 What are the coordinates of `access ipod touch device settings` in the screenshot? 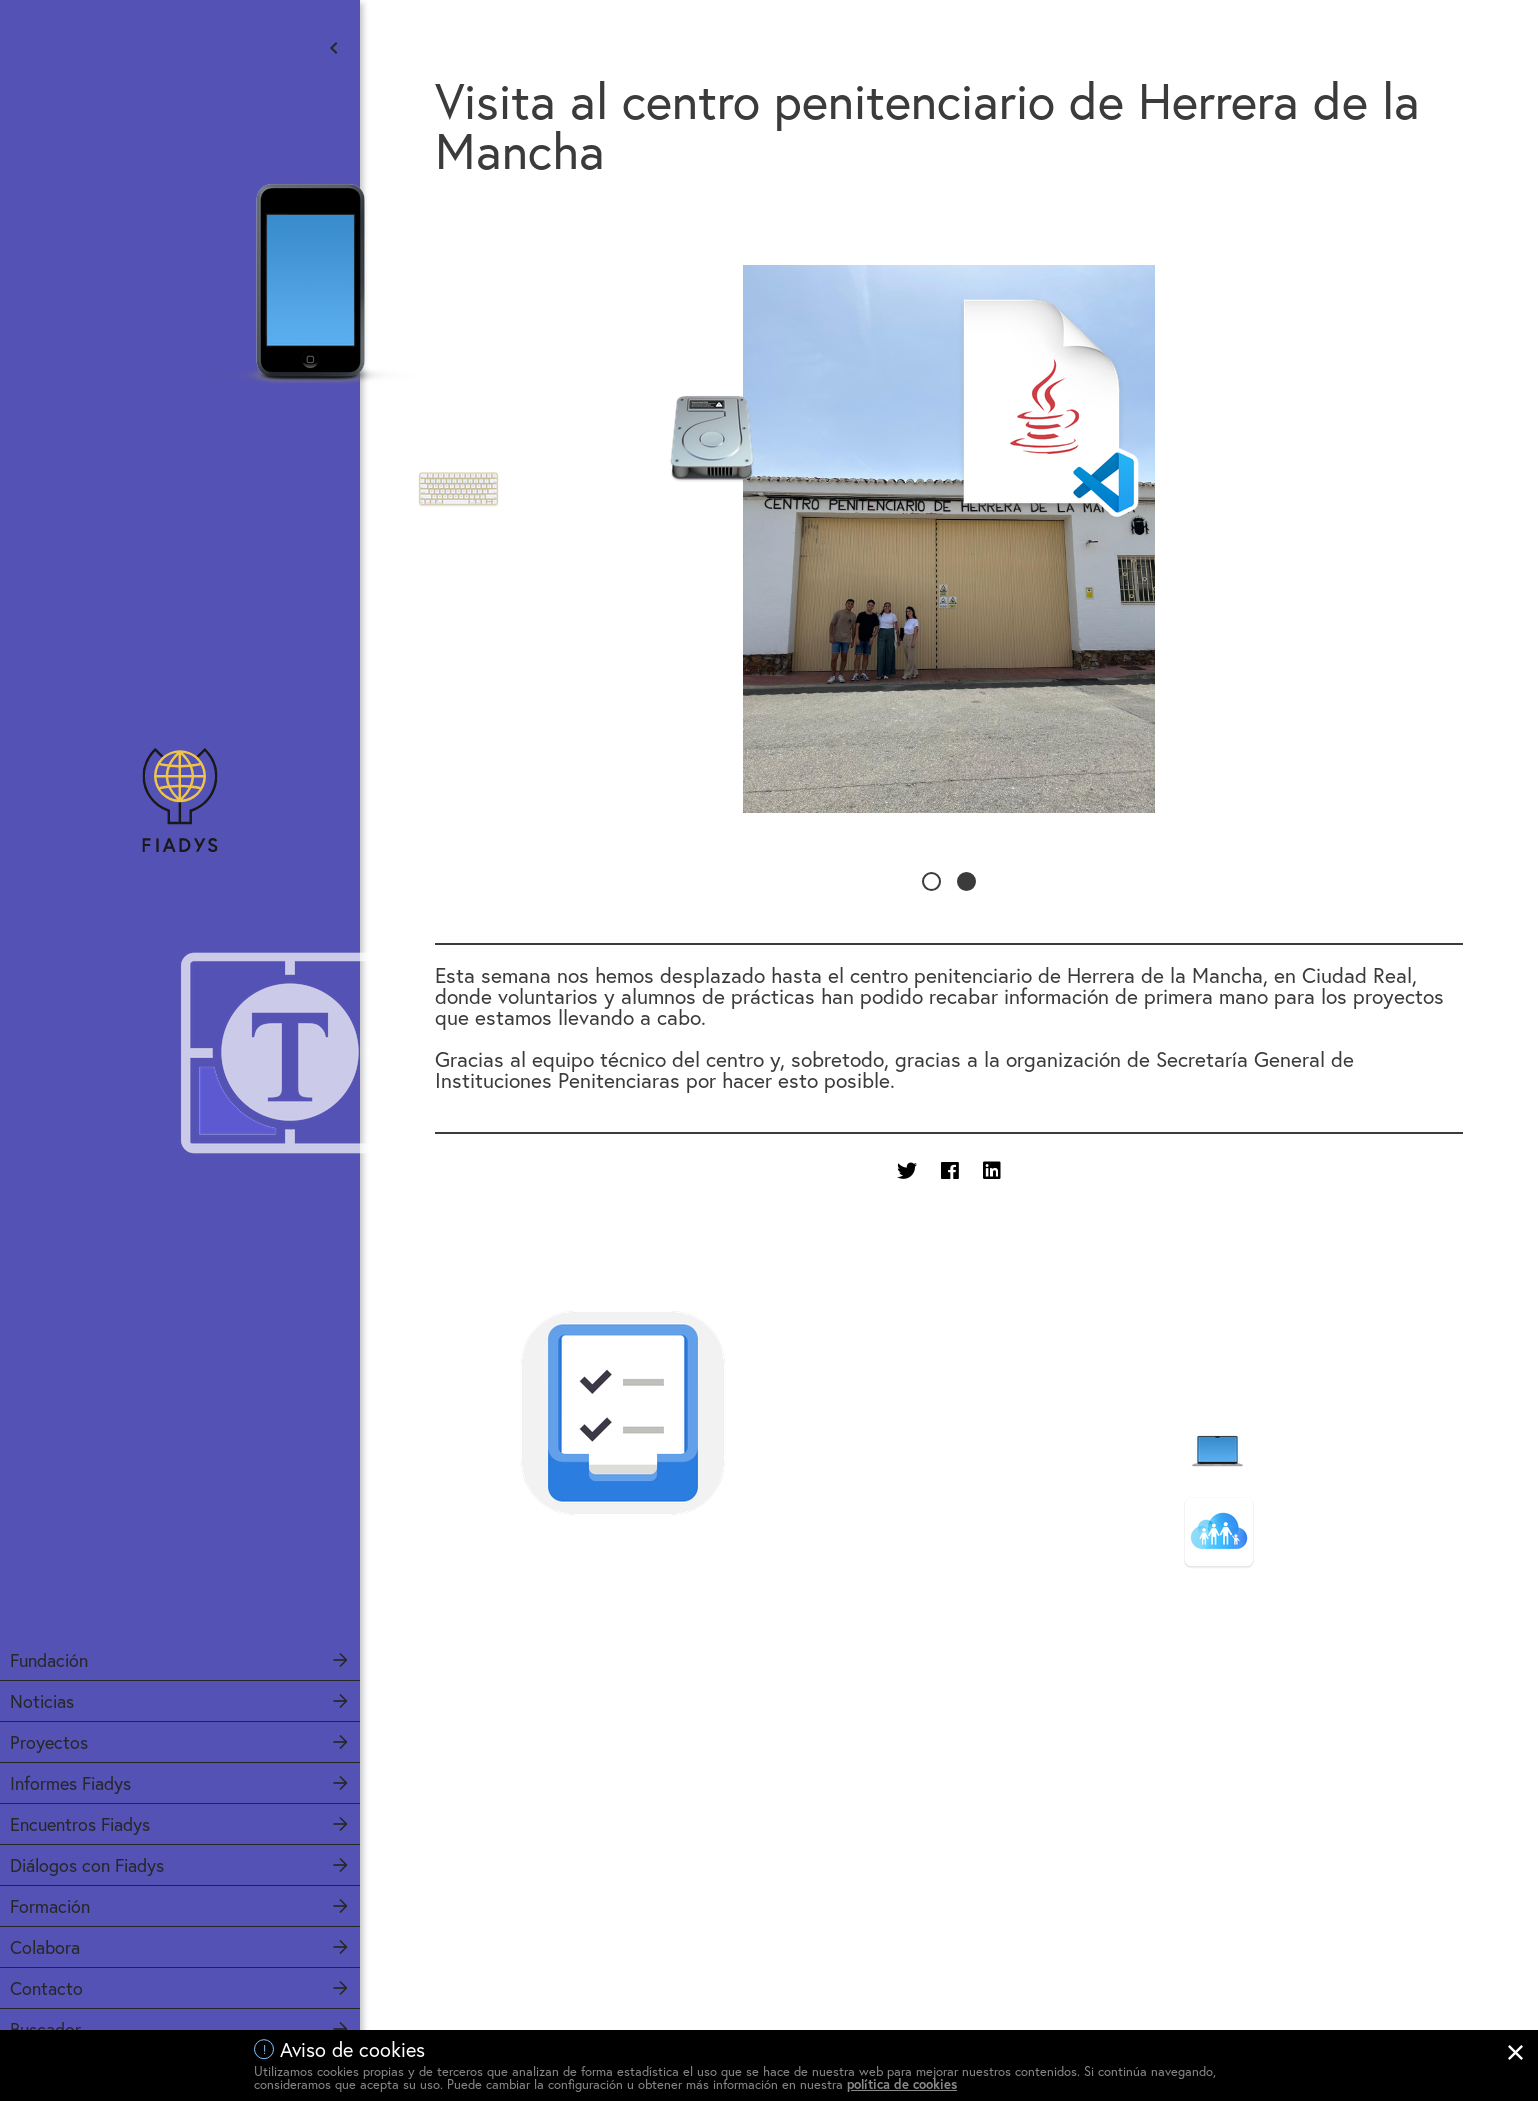 It's located at (310, 278).